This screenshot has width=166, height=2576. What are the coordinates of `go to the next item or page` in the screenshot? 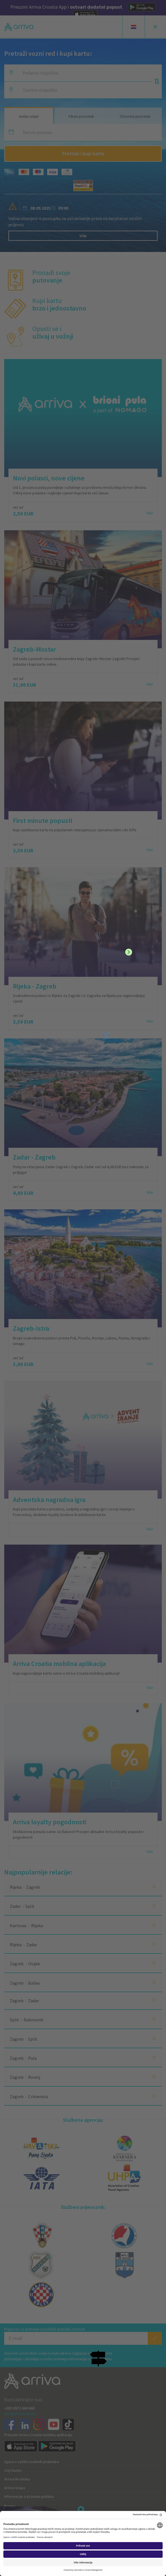 It's located at (129, 952).